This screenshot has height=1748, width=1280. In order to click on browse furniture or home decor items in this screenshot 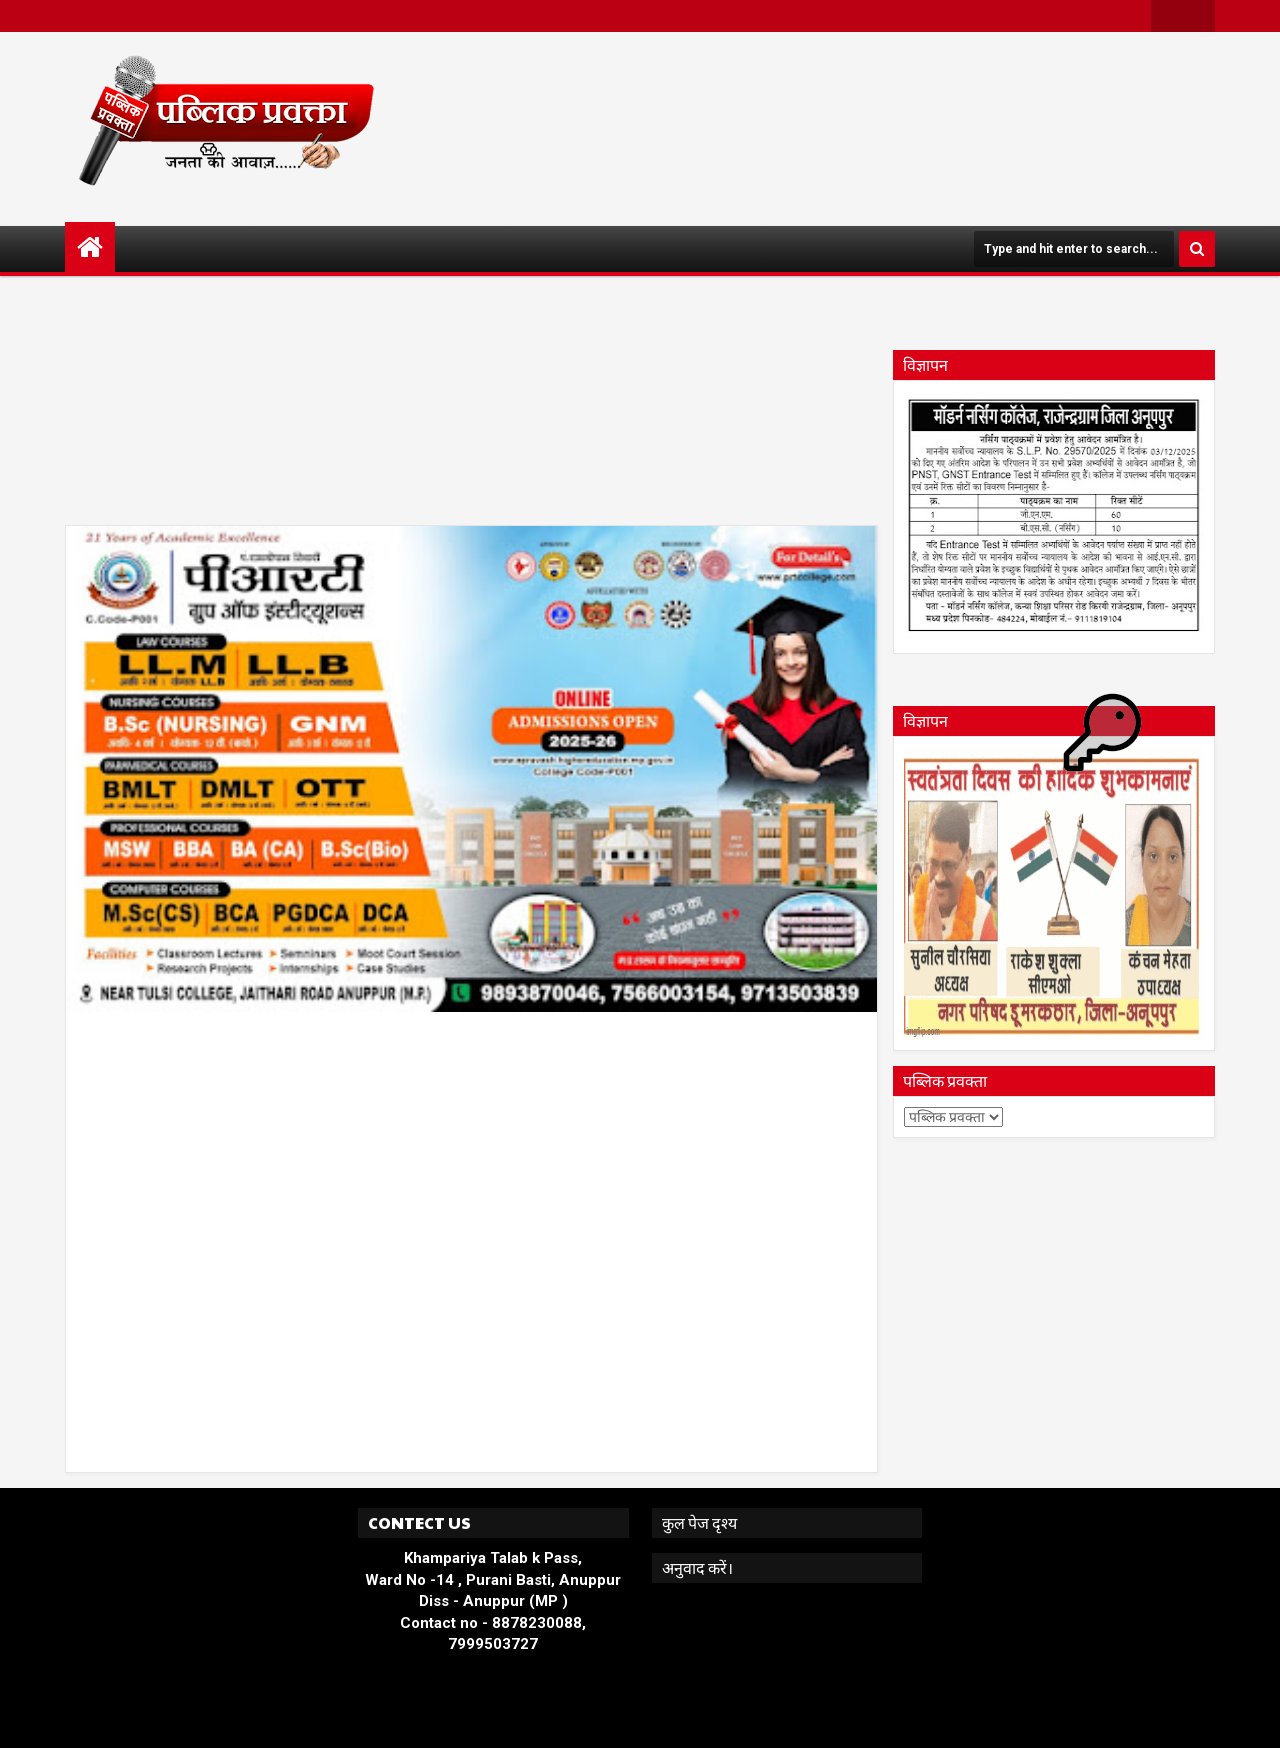, I will do `click(208, 149)`.